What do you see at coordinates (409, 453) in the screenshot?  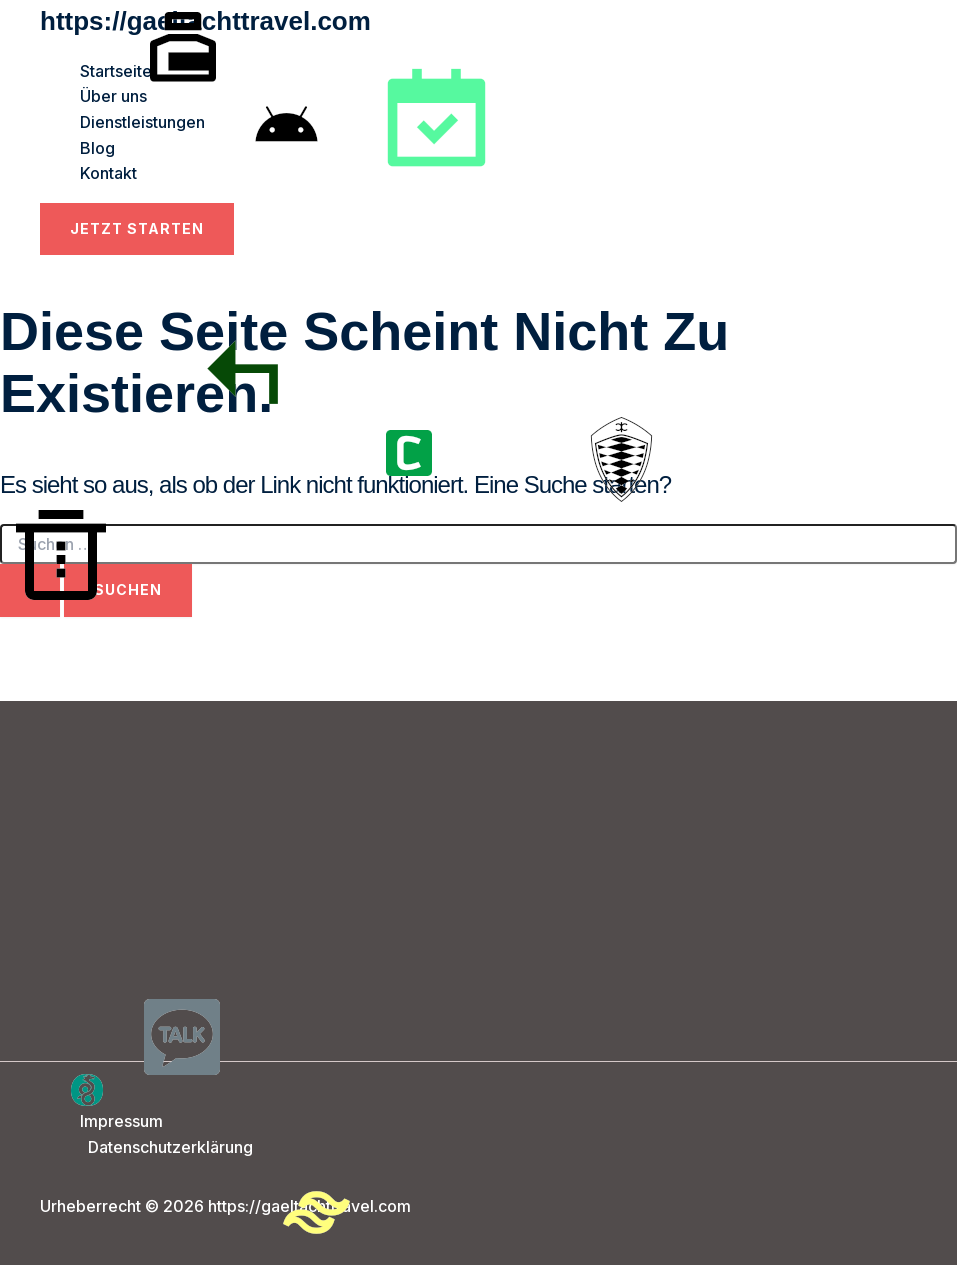 I see `celery task queue library logo` at bounding box center [409, 453].